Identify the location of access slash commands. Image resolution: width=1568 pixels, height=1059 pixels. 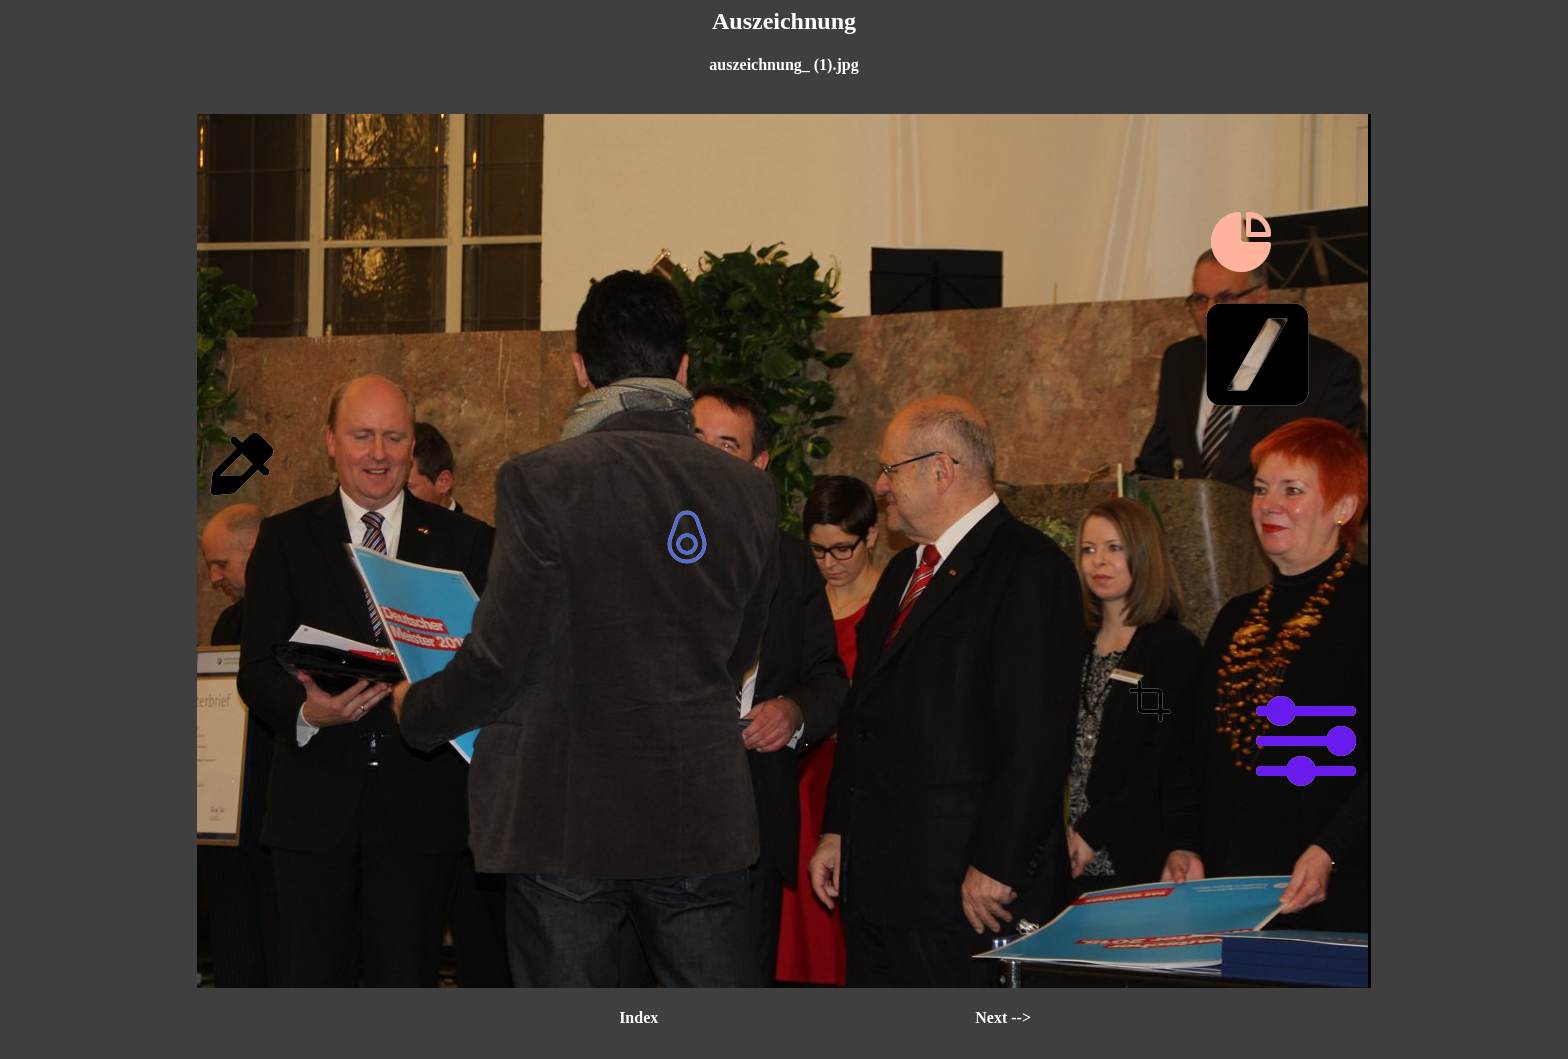
(1257, 354).